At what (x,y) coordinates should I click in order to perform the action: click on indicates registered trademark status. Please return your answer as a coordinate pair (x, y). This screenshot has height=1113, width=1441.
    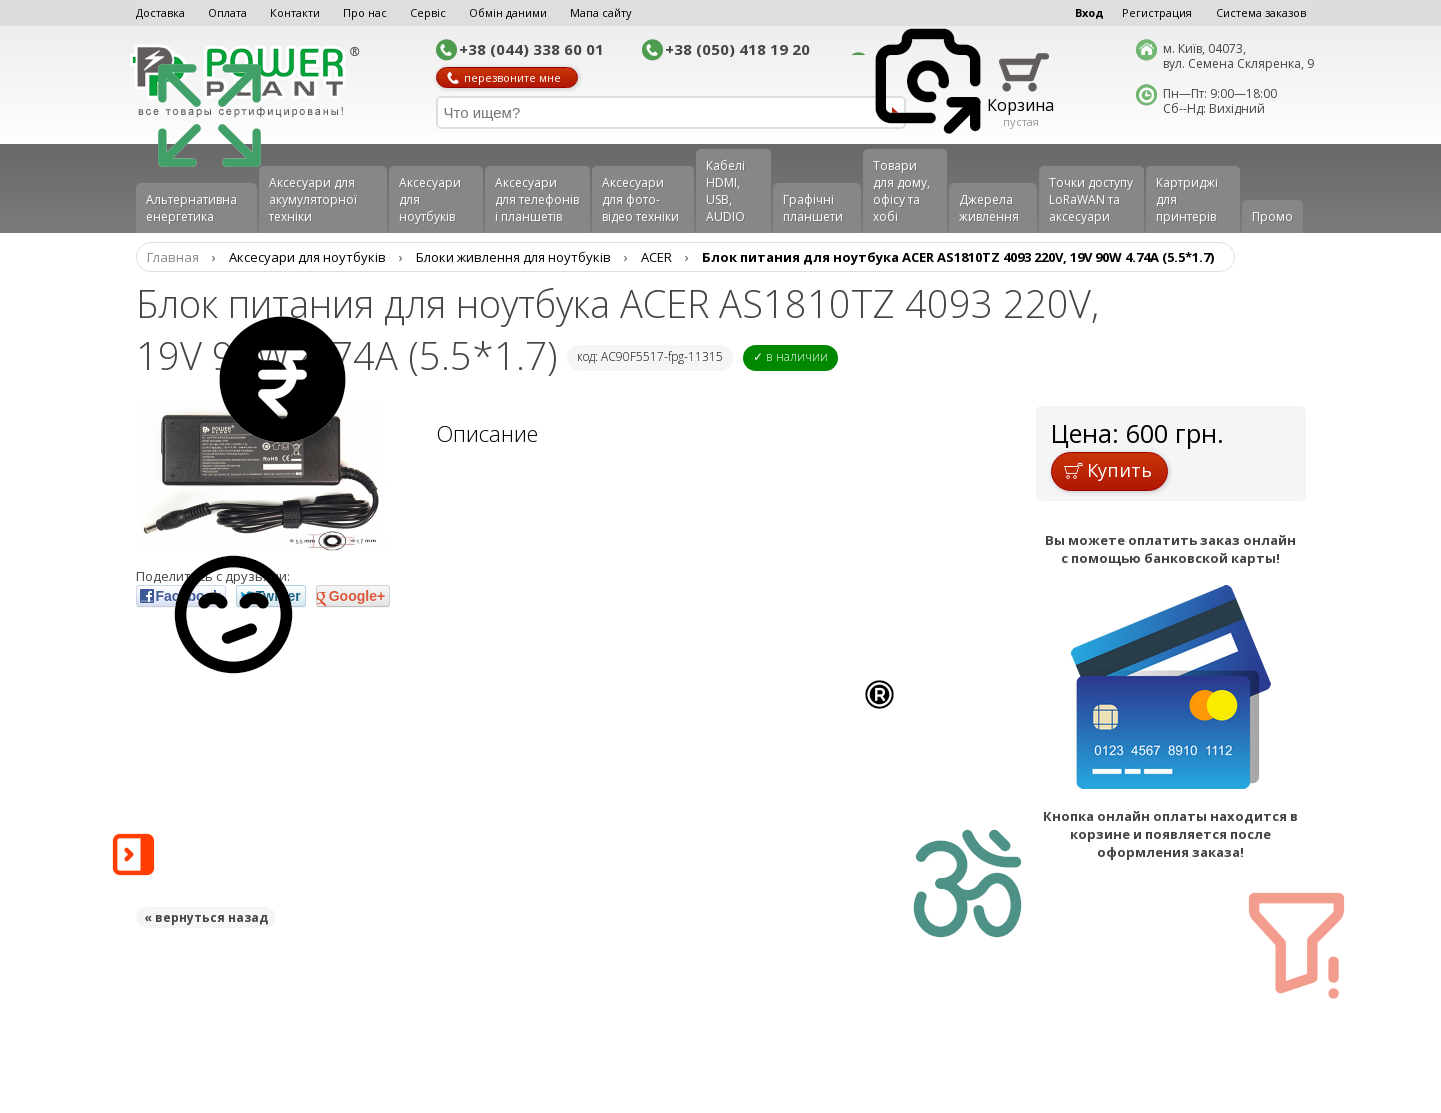
    Looking at the image, I should click on (879, 694).